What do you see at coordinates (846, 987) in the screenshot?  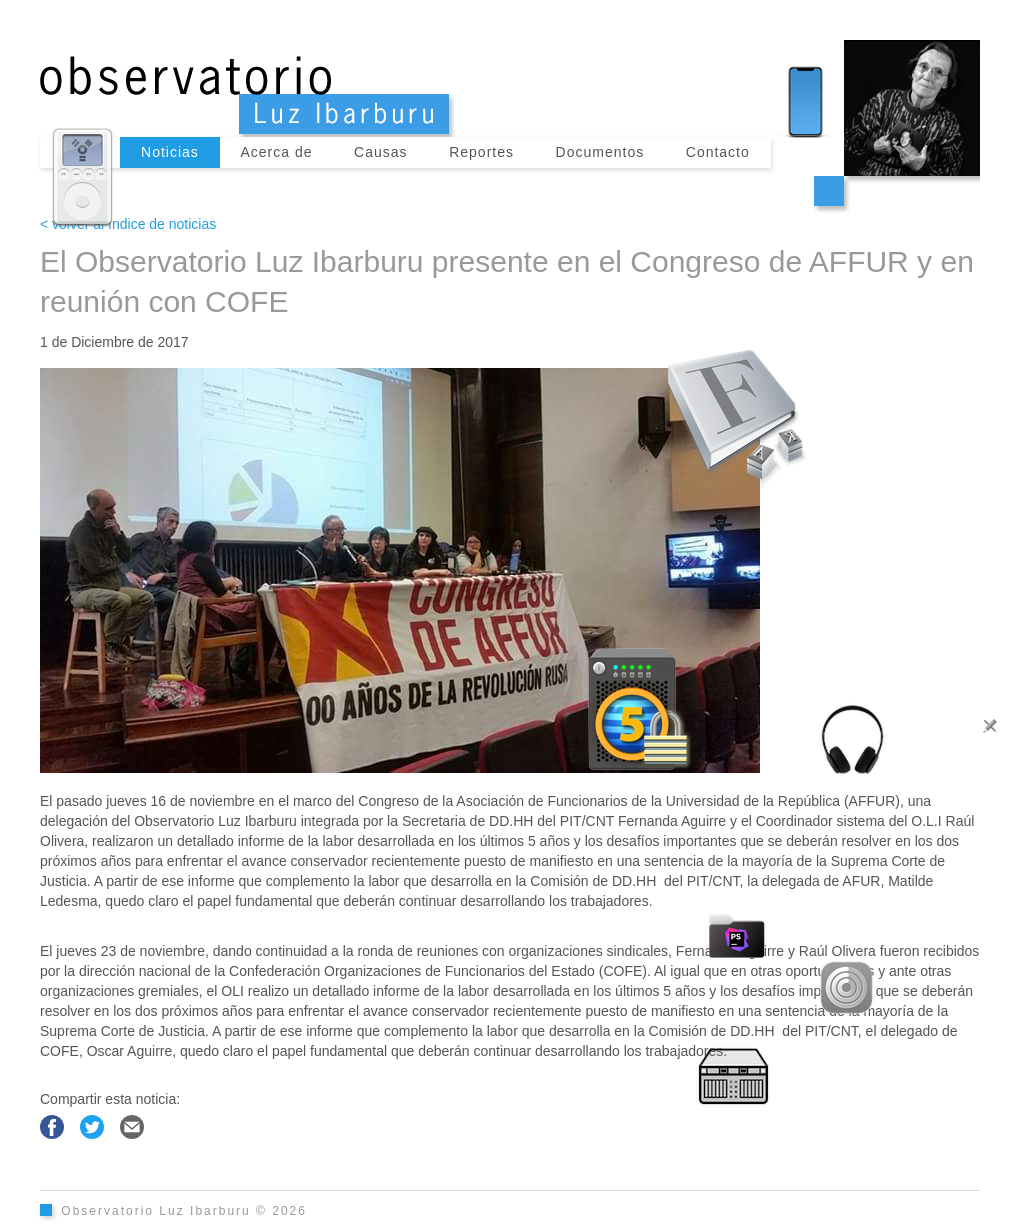 I see `open the Fitness app` at bounding box center [846, 987].